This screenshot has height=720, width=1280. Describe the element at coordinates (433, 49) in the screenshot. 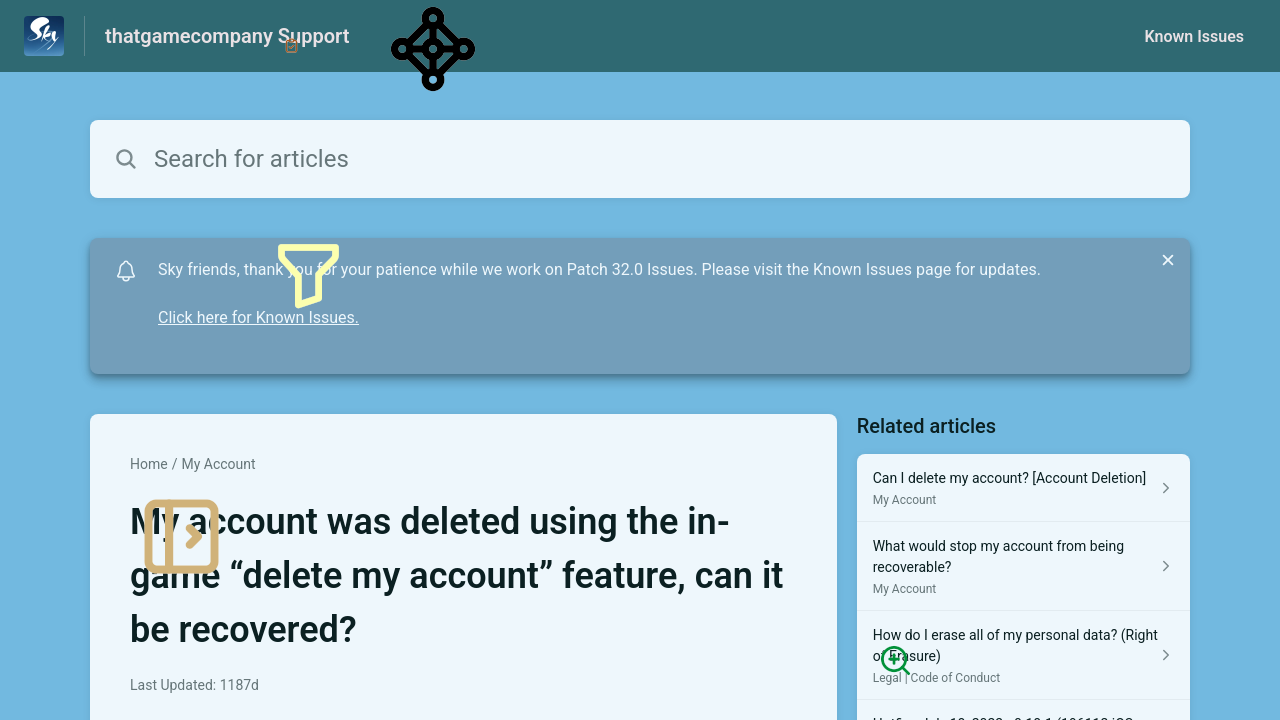

I see `view star-ring network topology` at that location.